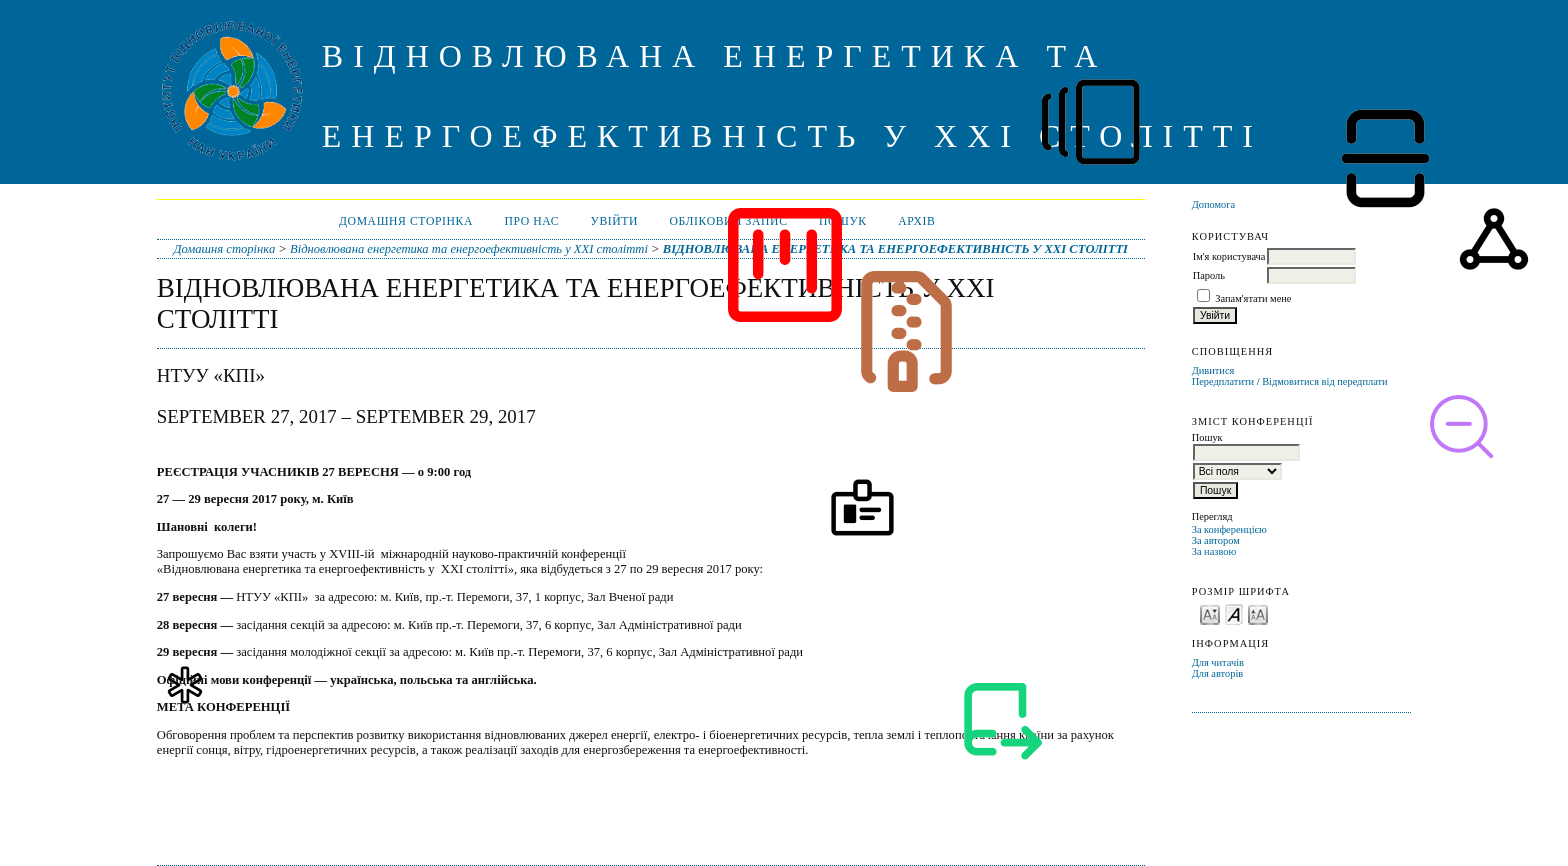  I want to click on view ring network topology, so click(1494, 239).